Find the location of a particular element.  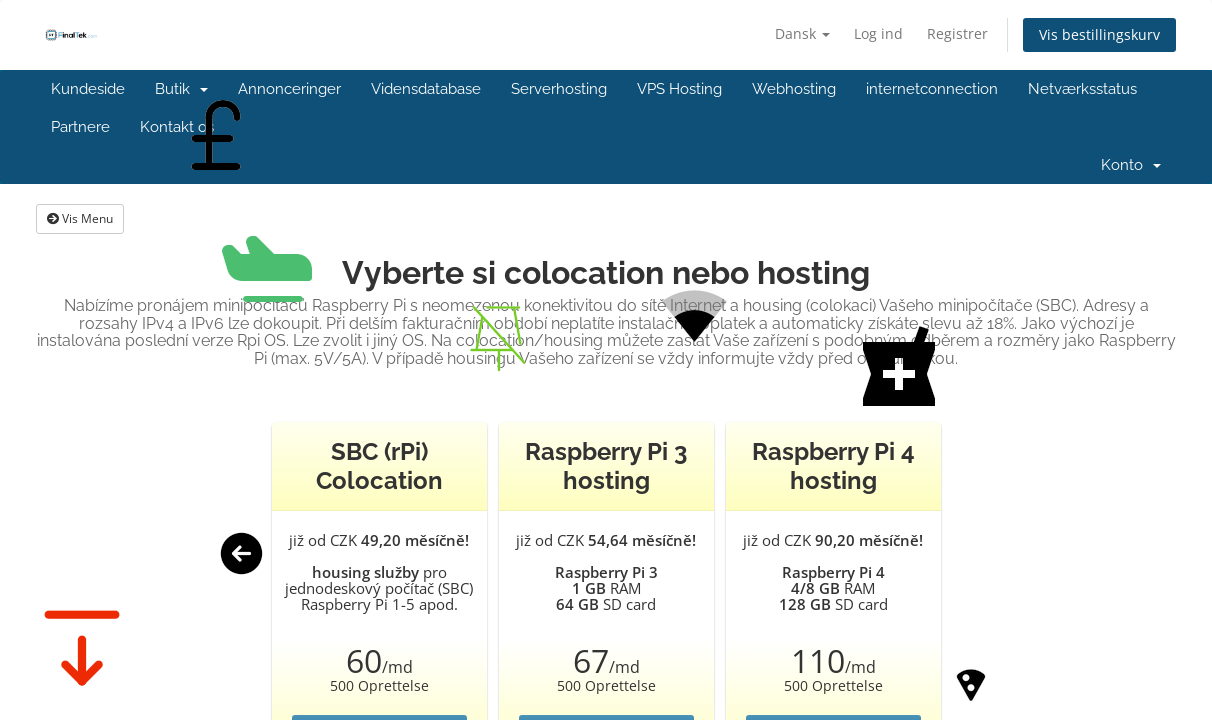

indicates flight mode is active is located at coordinates (267, 266).